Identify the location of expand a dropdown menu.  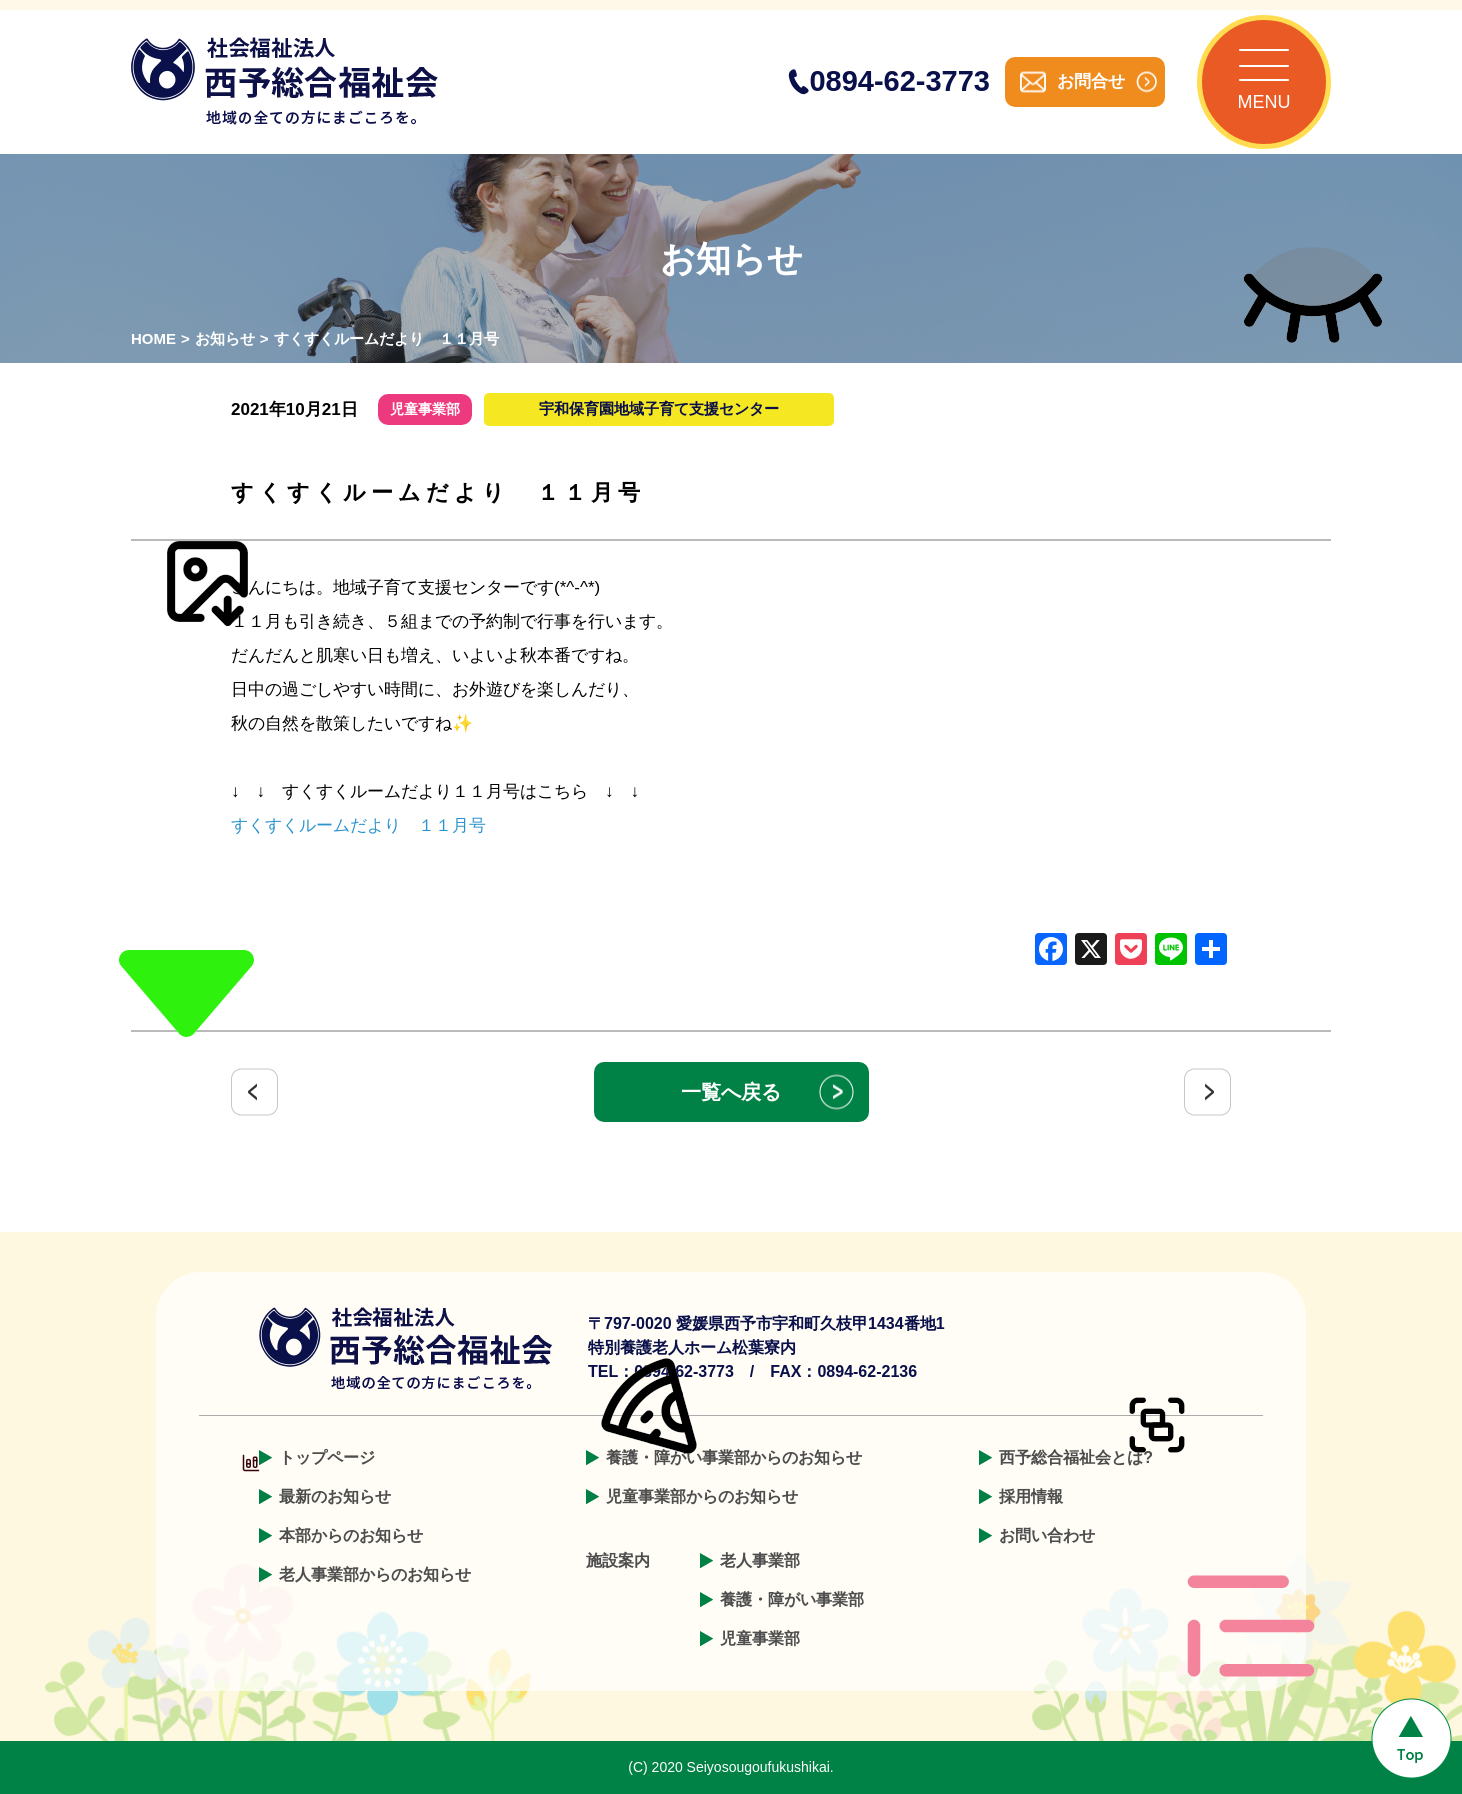
(186, 993).